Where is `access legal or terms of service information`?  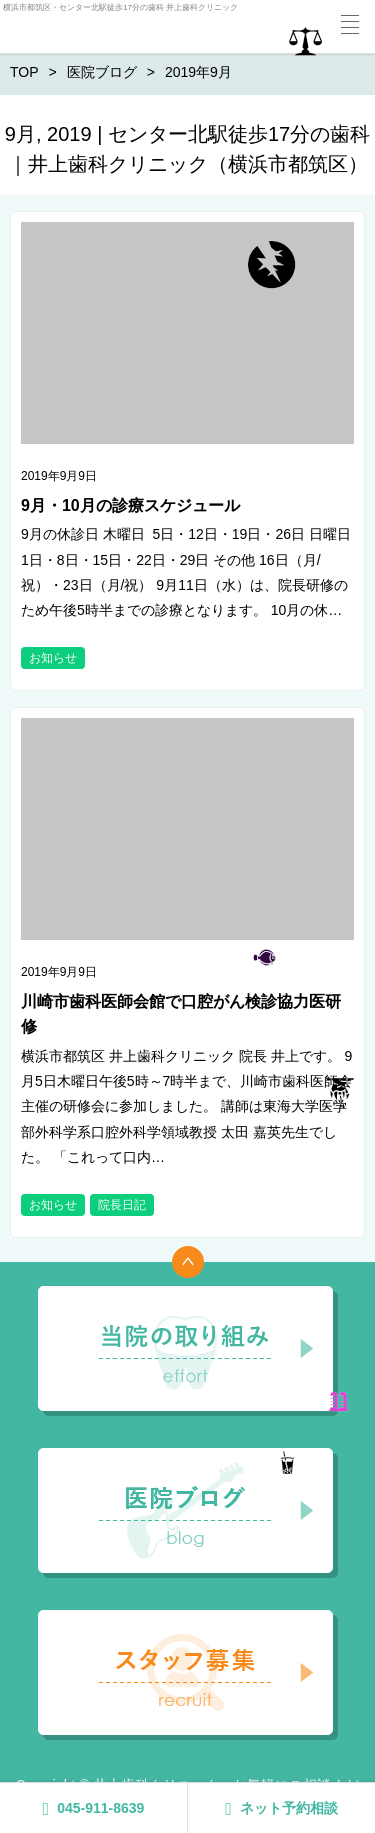 access legal or terms of service information is located at coordinates (305, 40).